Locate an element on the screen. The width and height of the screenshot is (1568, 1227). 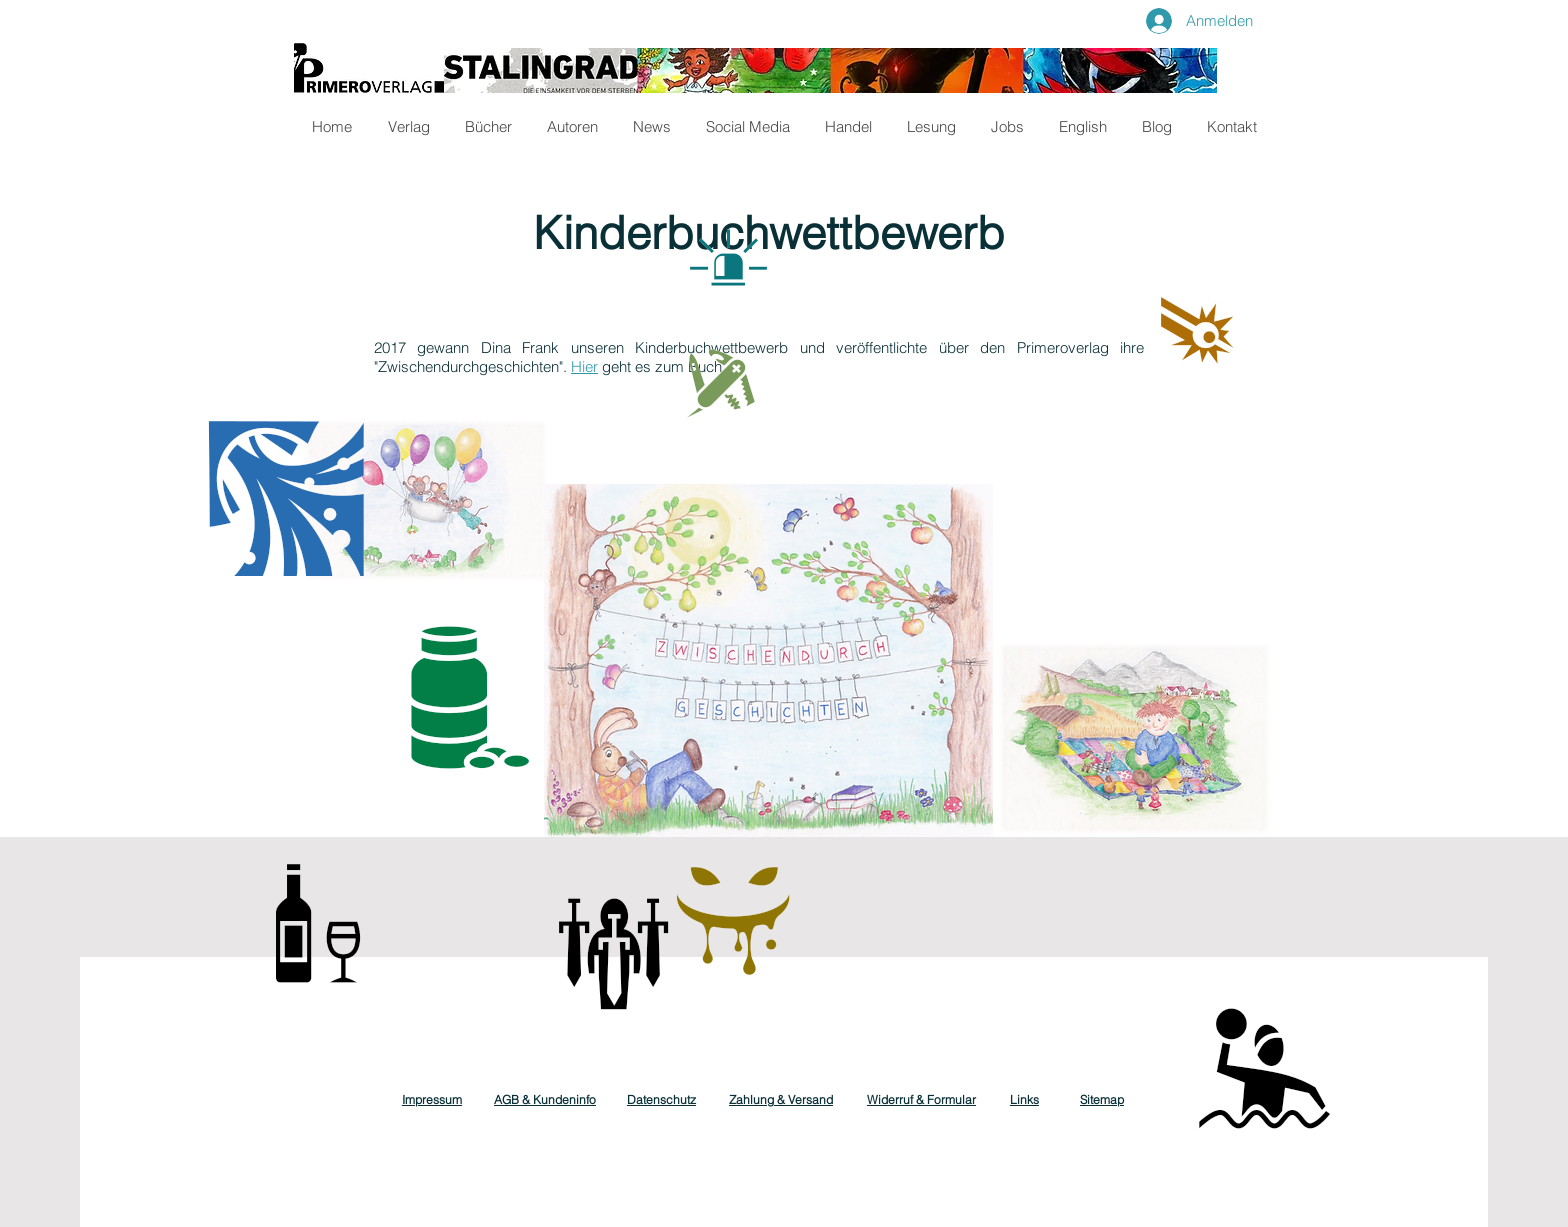
indicates precision aiming or targeting mode is located at coordinates (1197, 328).